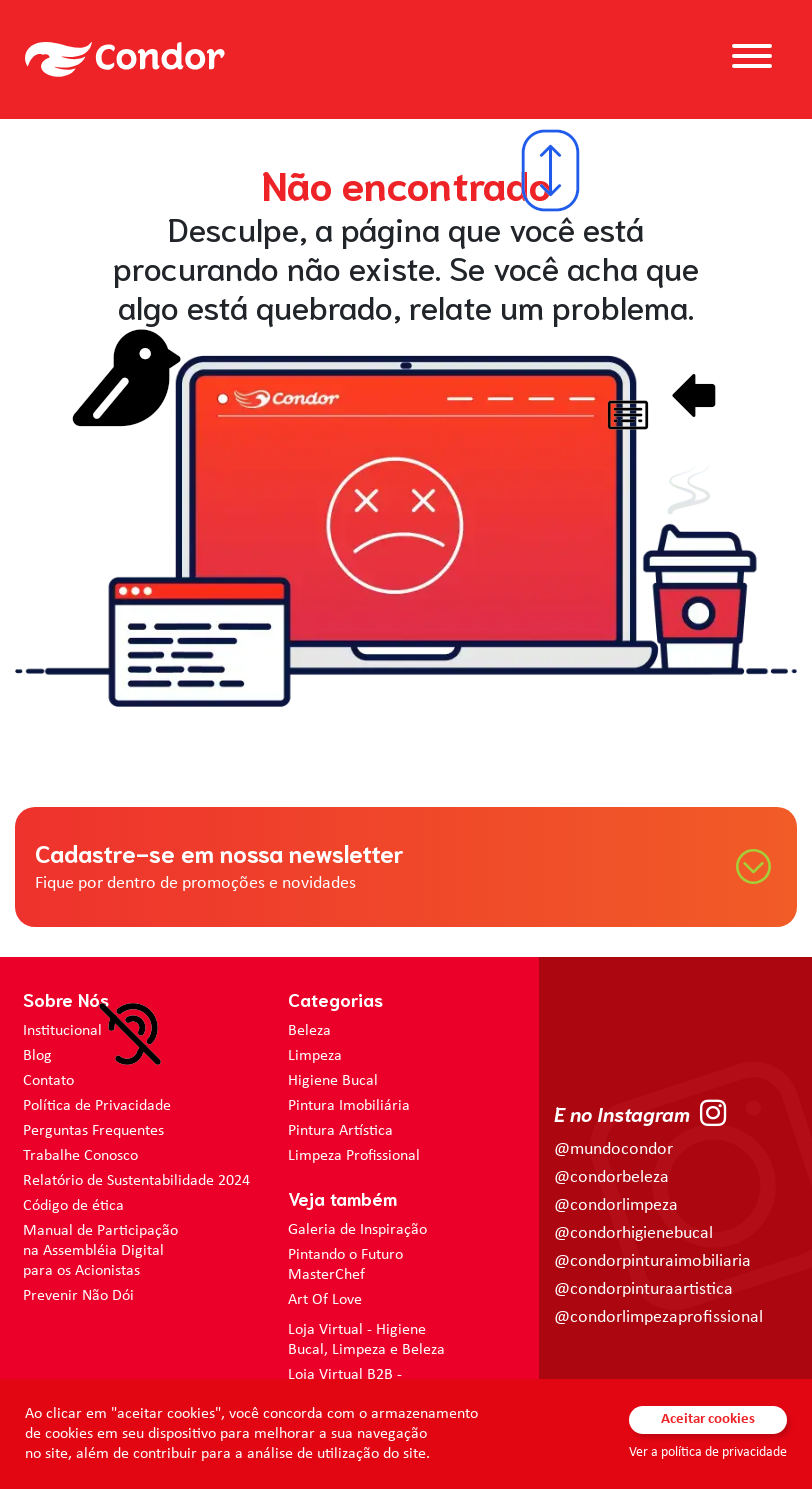  I want to click on open on-screen keyboard, so click(628, 415).